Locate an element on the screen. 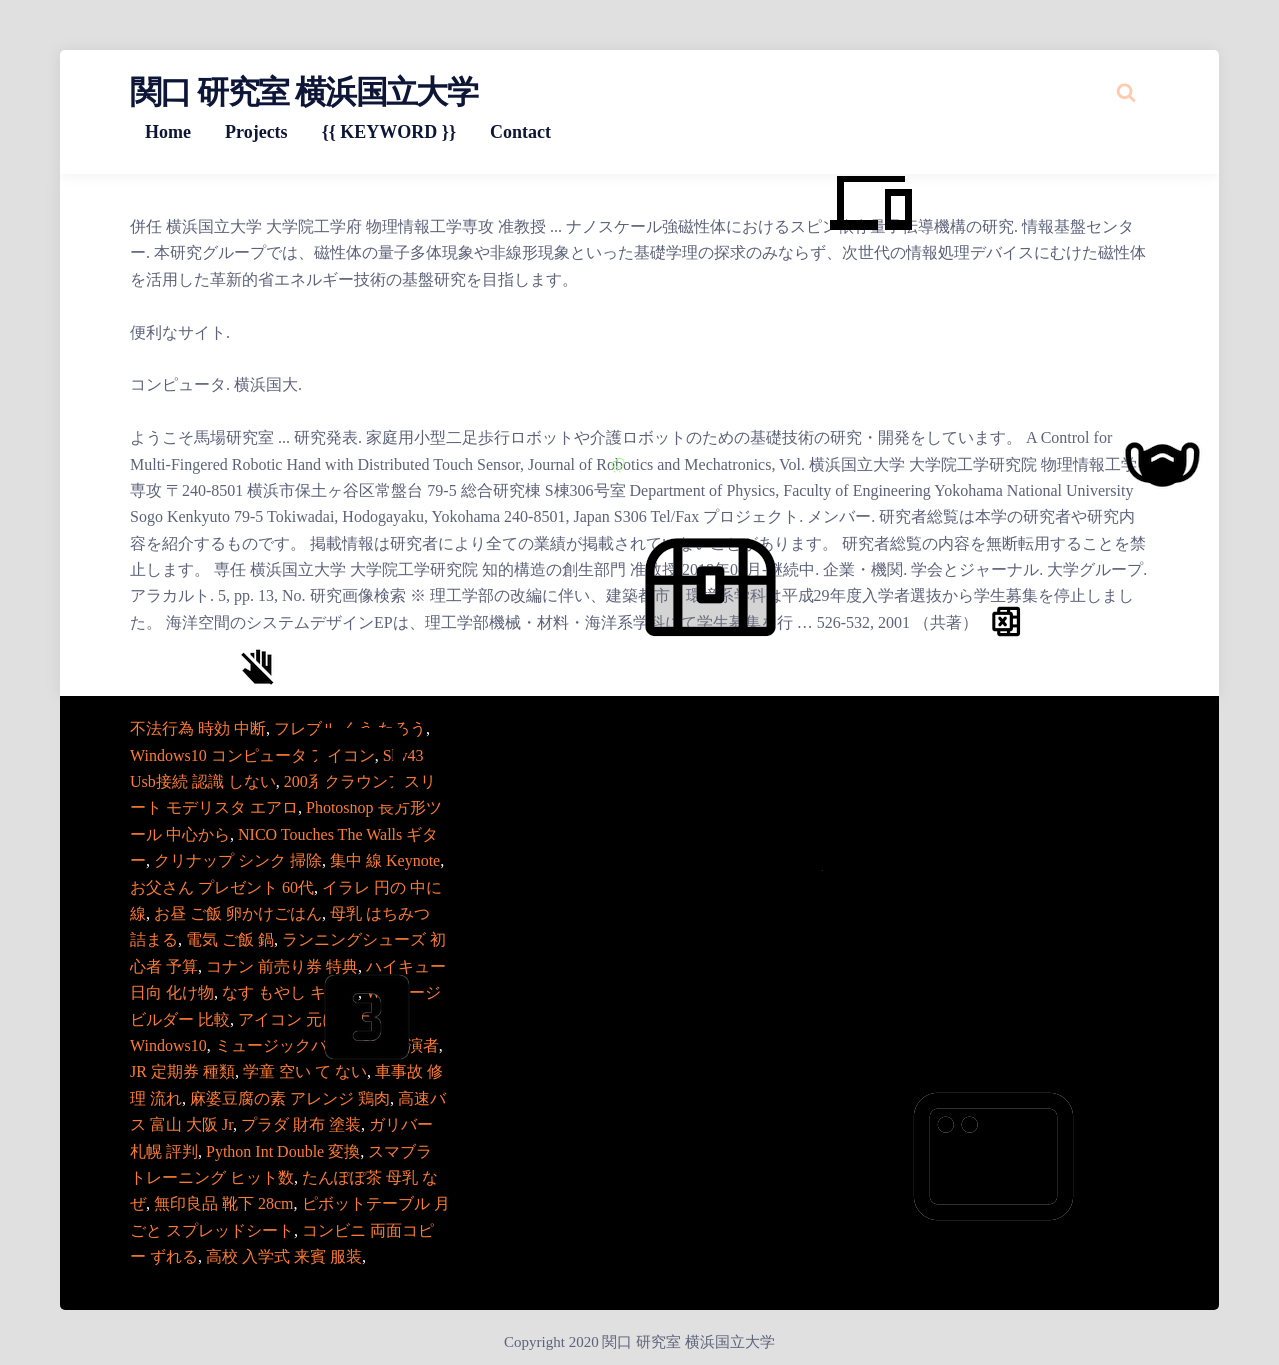 This screenshot has width=1279, height=1365. view connected devices is located at coordinates (871, 203).